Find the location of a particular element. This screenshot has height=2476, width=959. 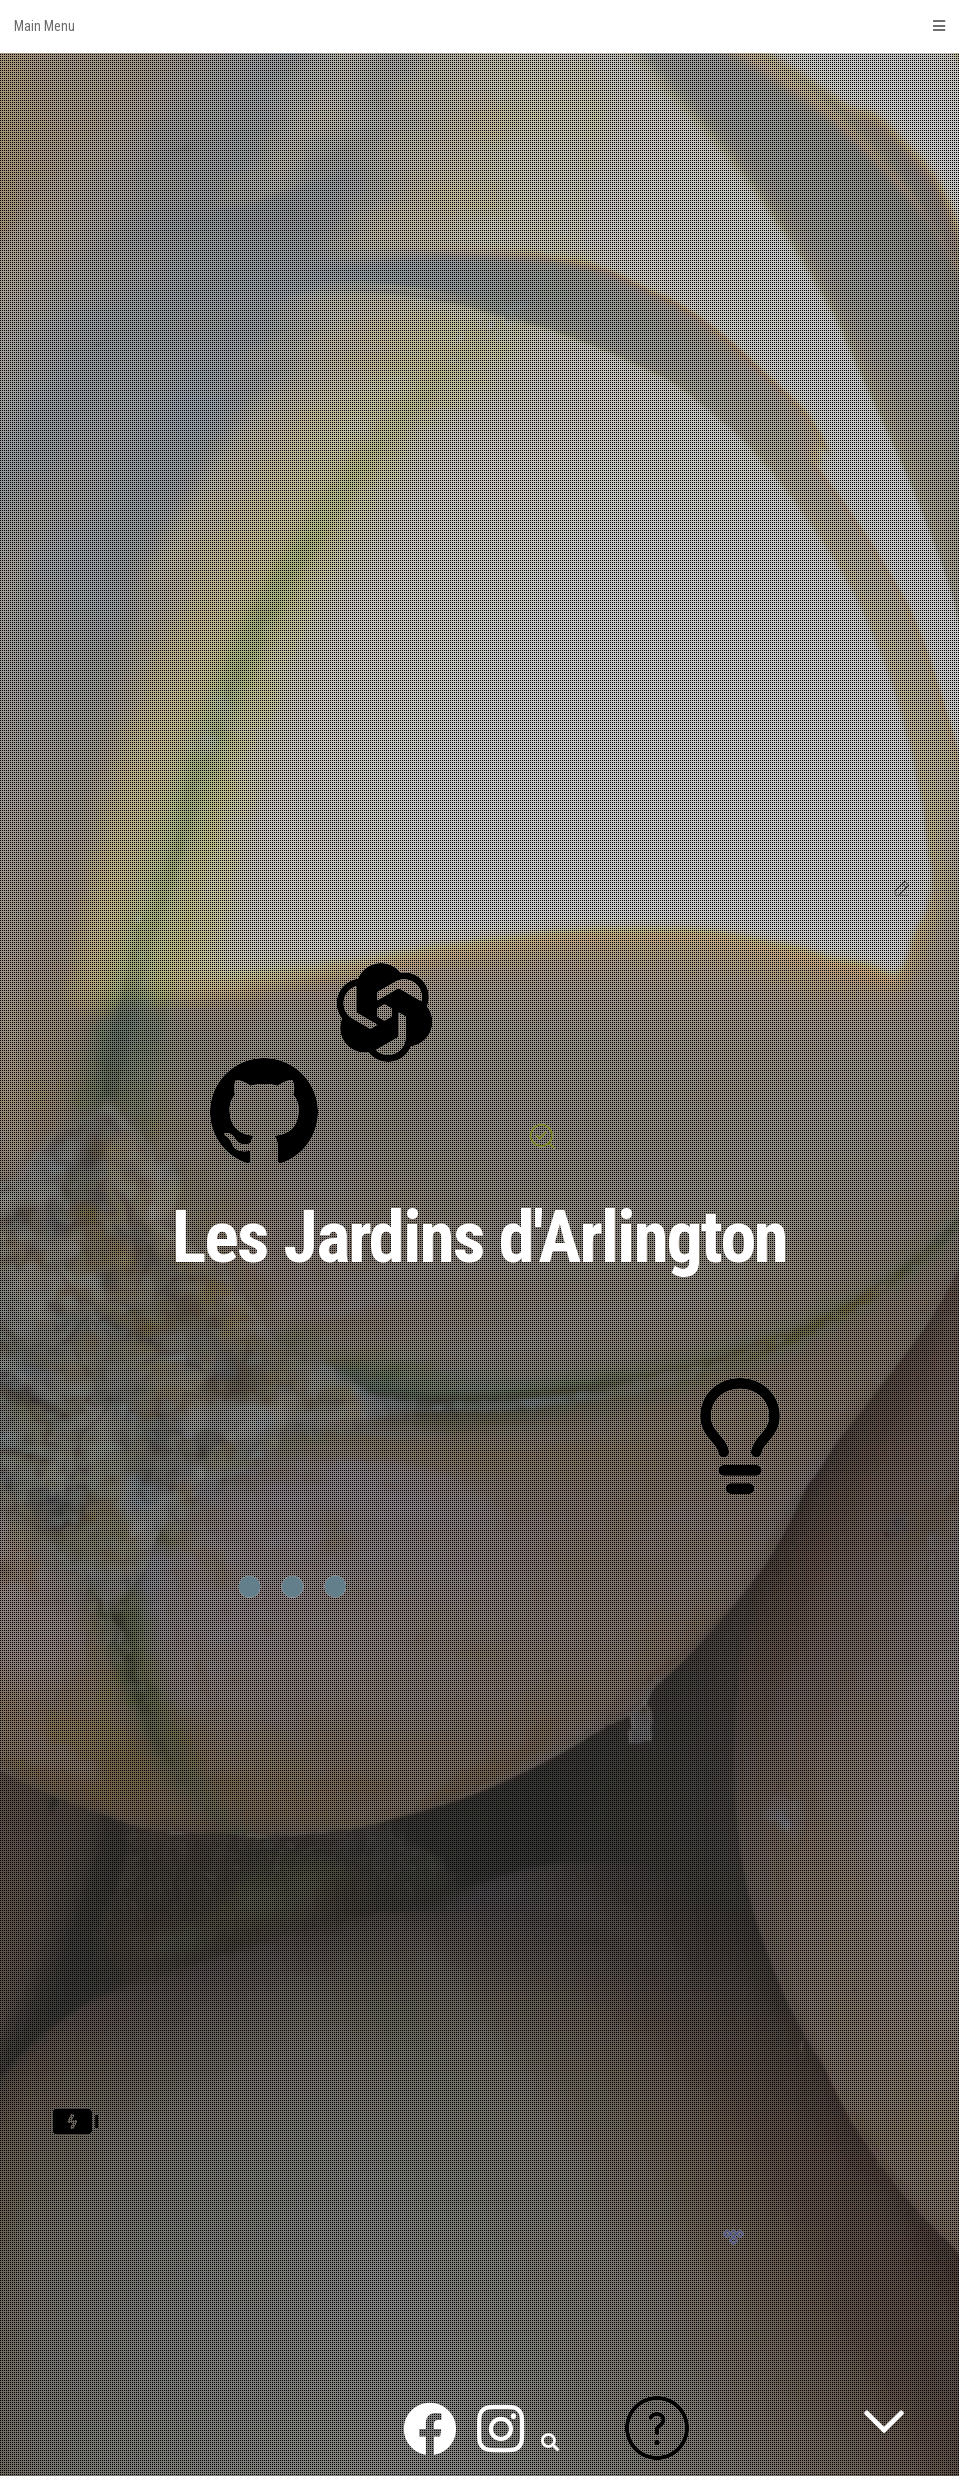

open more options menu is located at coordinates (292, 1586).